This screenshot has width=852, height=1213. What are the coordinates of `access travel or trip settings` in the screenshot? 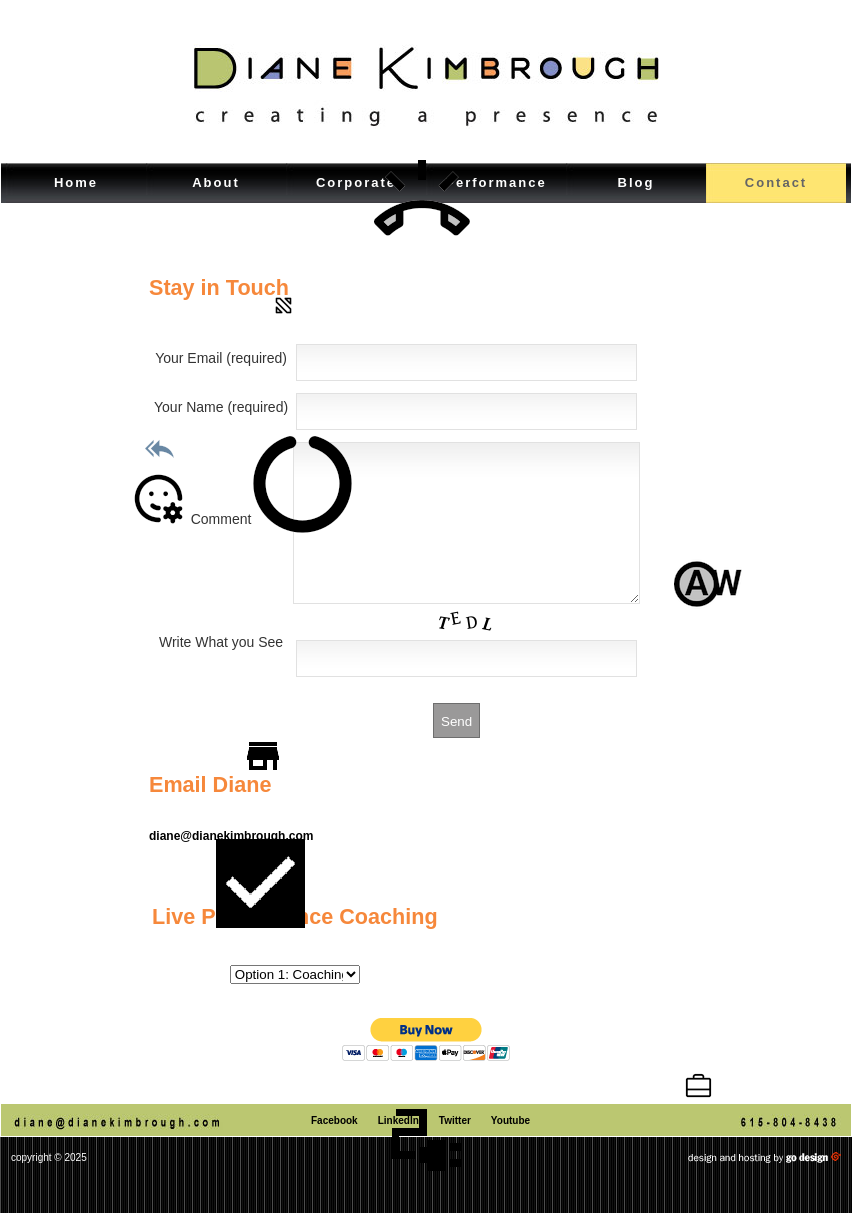 It's located at (698, 1086).